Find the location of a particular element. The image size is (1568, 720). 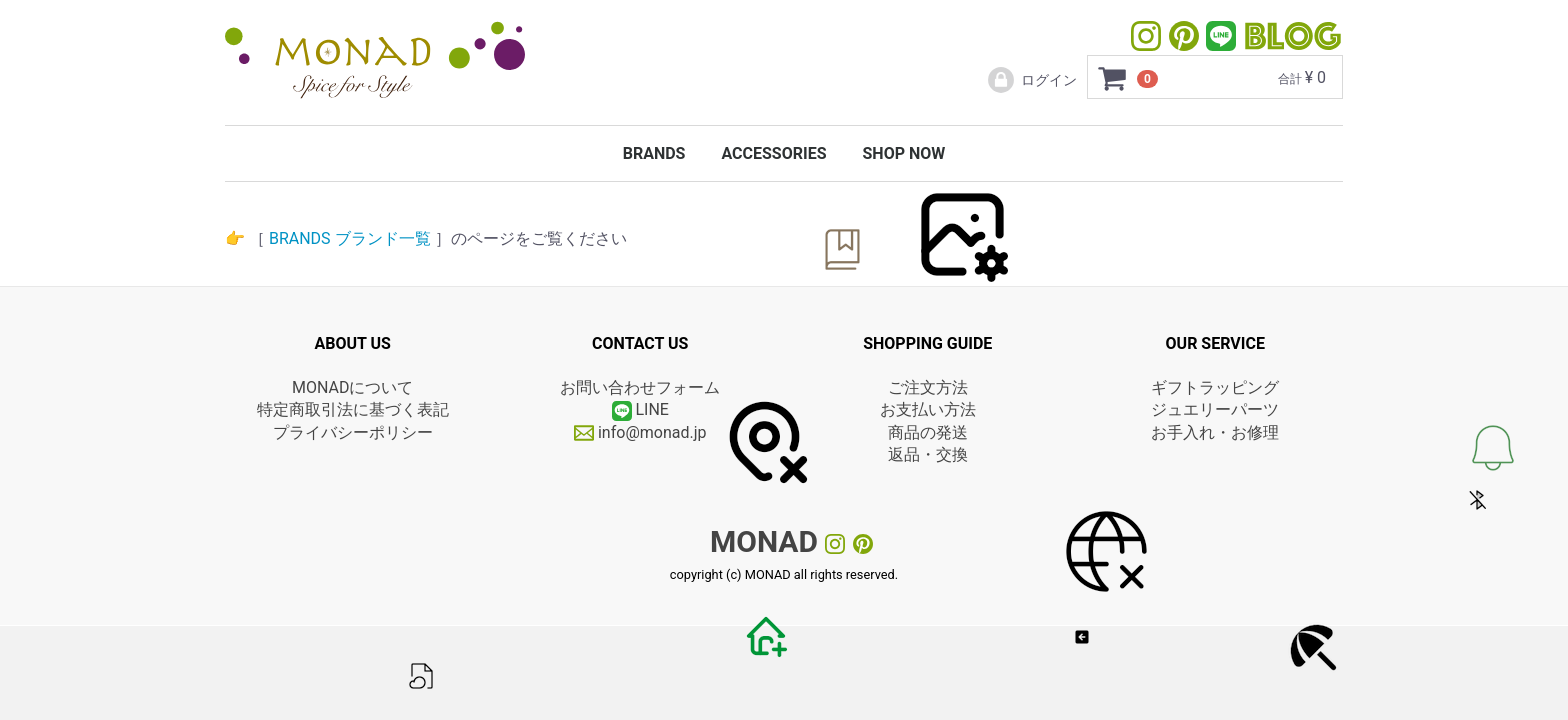

access your bookmarked reading material is located at coordinates (842, 249).